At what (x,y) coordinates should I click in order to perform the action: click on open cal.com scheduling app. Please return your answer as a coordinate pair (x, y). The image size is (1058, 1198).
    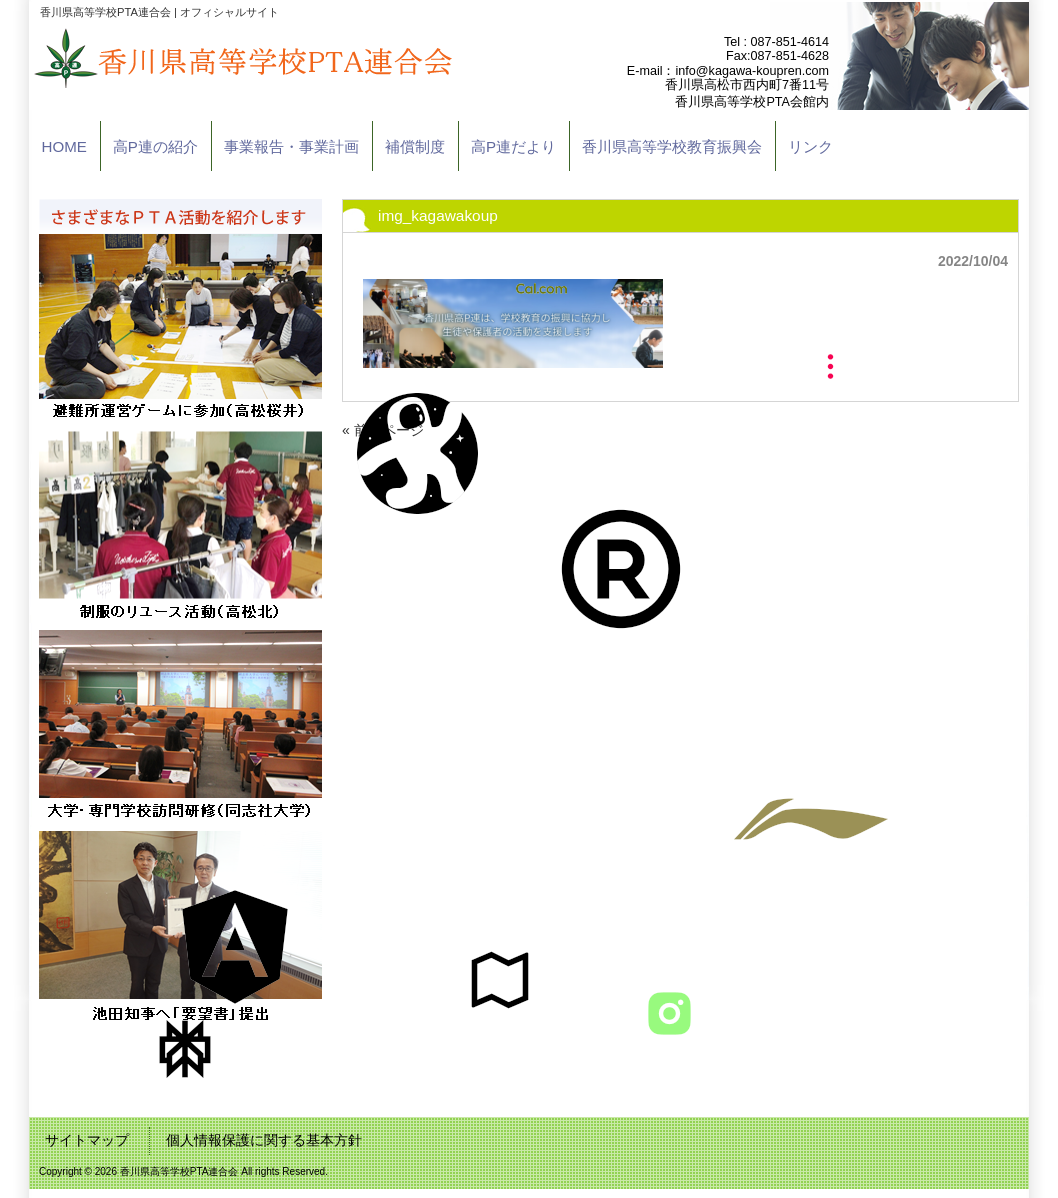
    Looking at the image, I should click on (541, 288).